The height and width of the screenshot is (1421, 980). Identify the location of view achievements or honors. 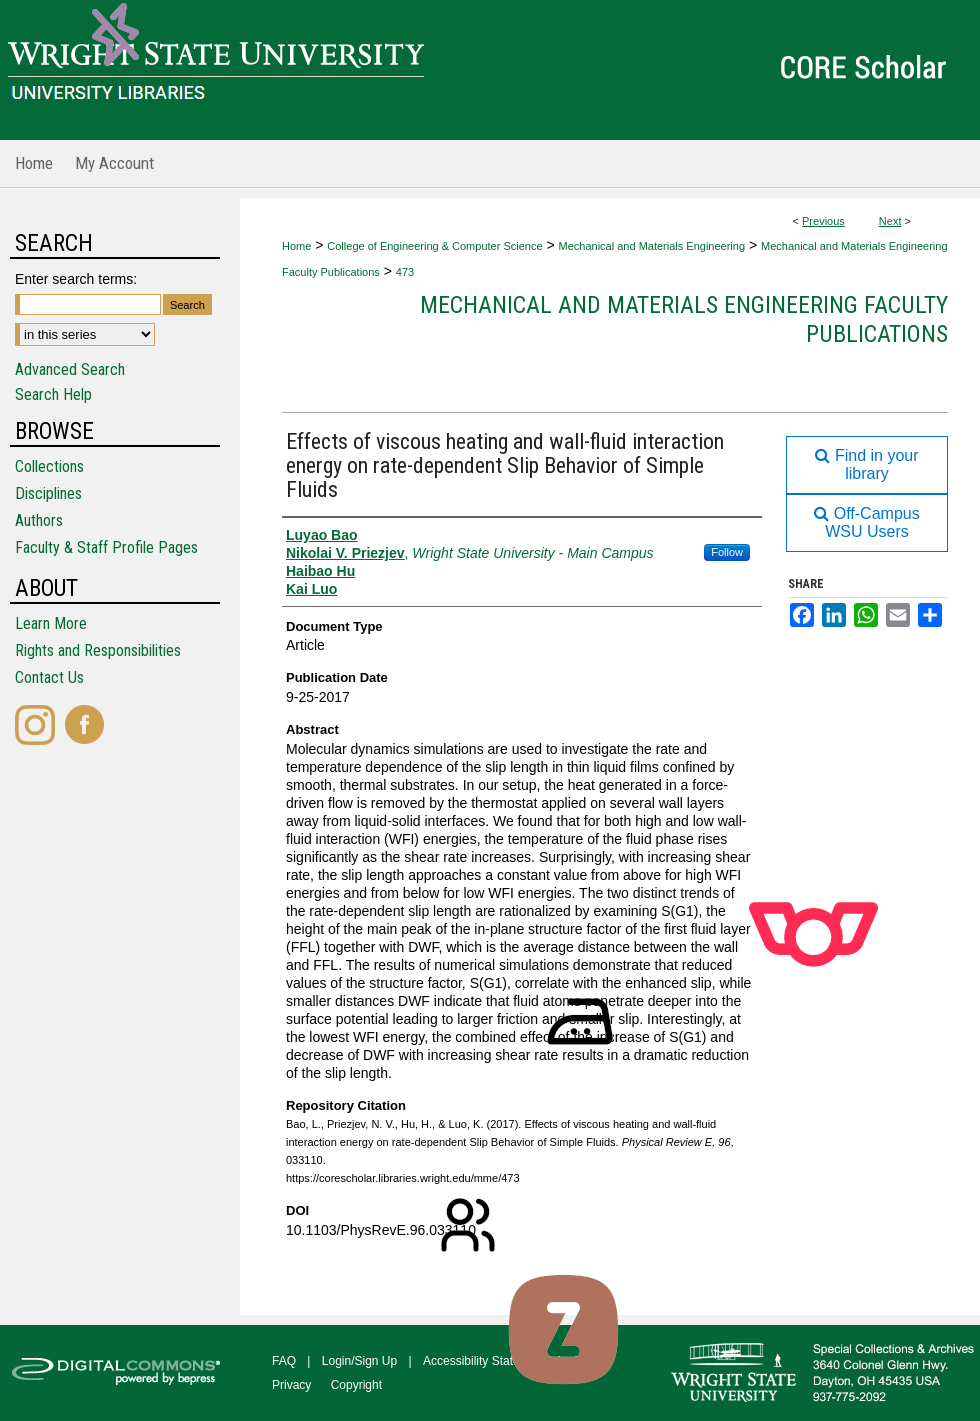
(813, 931).